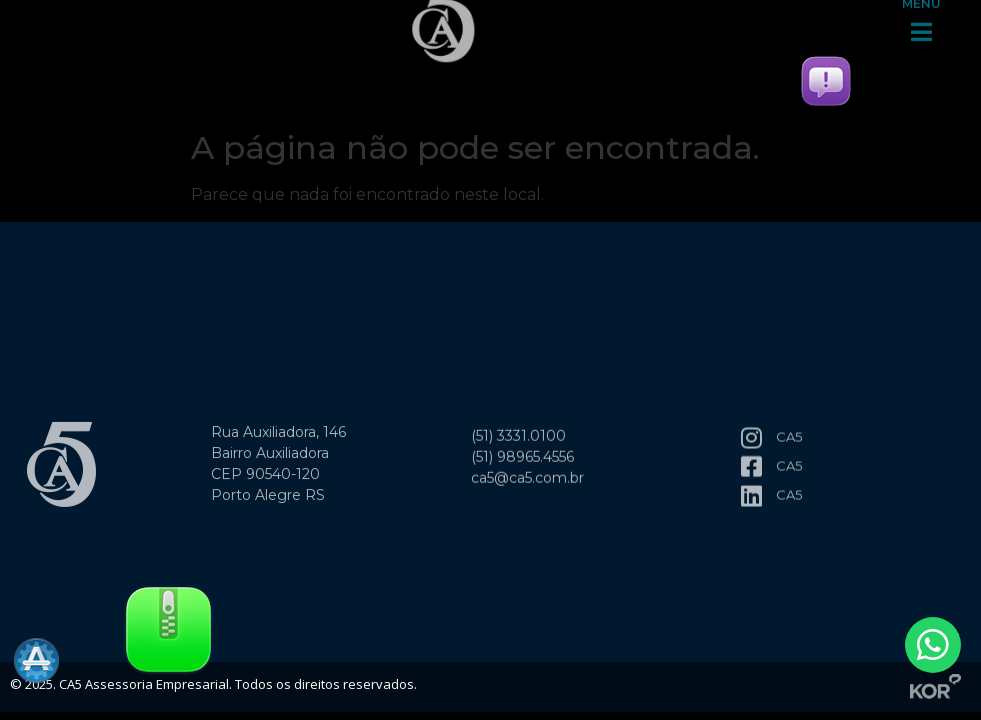  I want to click on open software properties or settings, so click(36, 660).